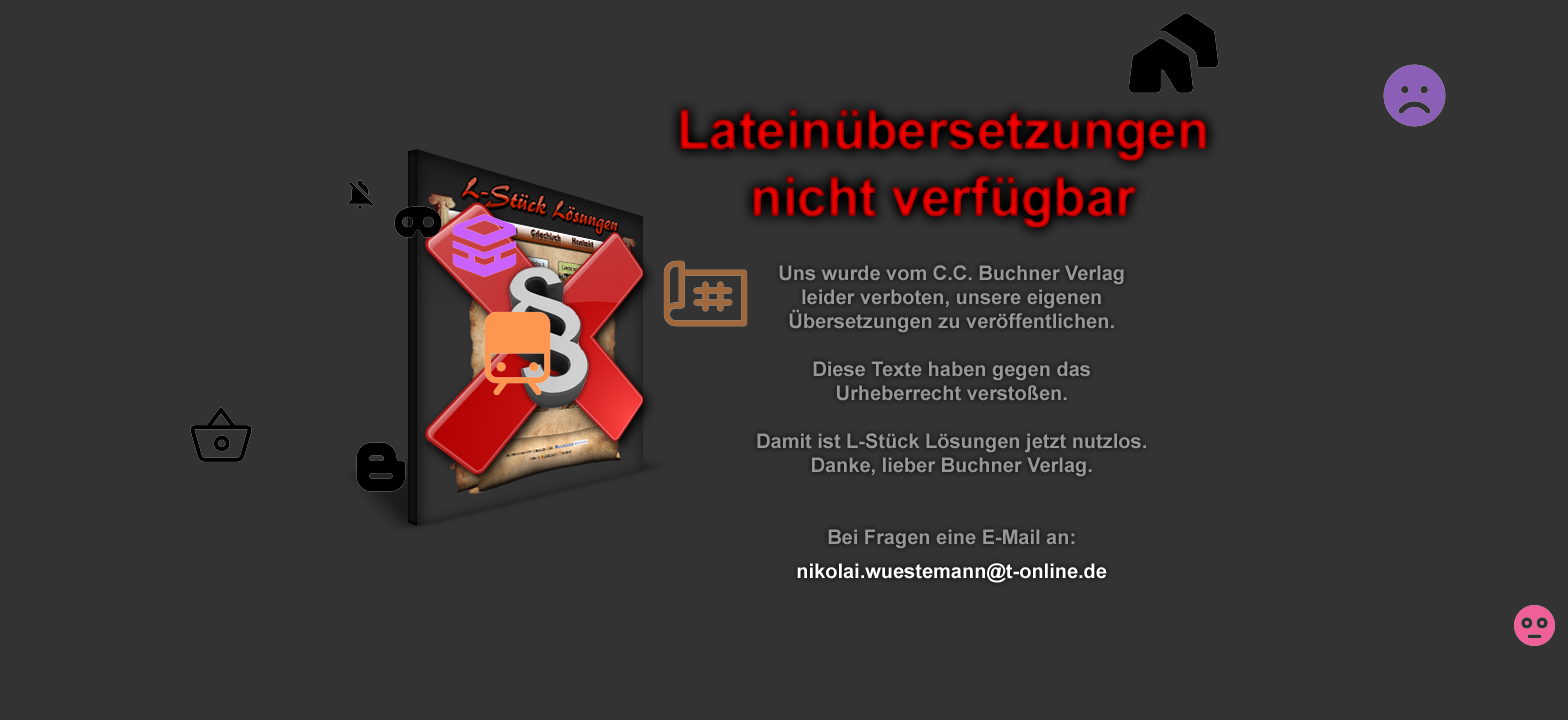 The image size is (1568, 720). Describe the element at coordinates (705, 296) in the screenshot. I see `view project blueprints or technical plans` at that location.